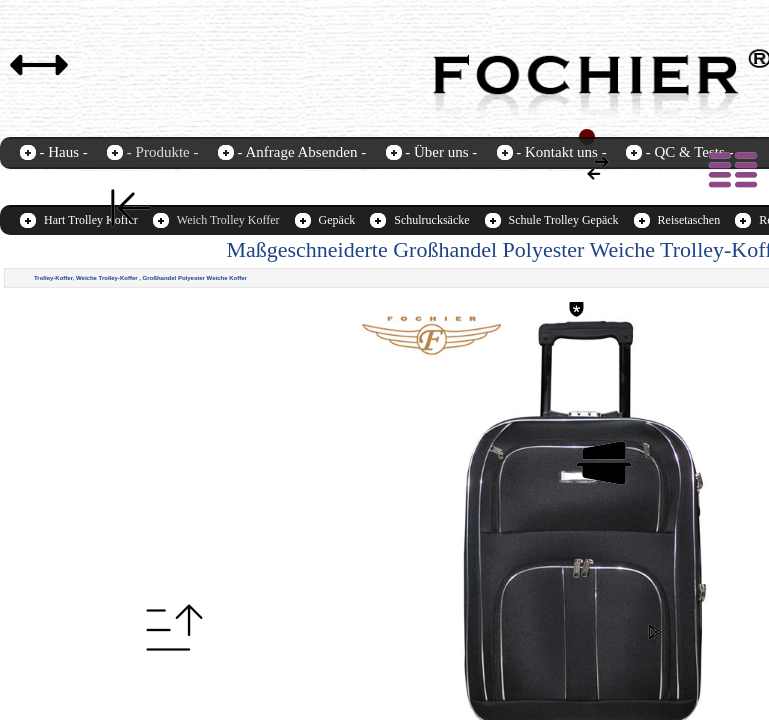 The width and height of the screenshot is (769, 720). Describe the element at coordinates (39, 65) in the screenshot. I see `resize element horizontally` at that location.